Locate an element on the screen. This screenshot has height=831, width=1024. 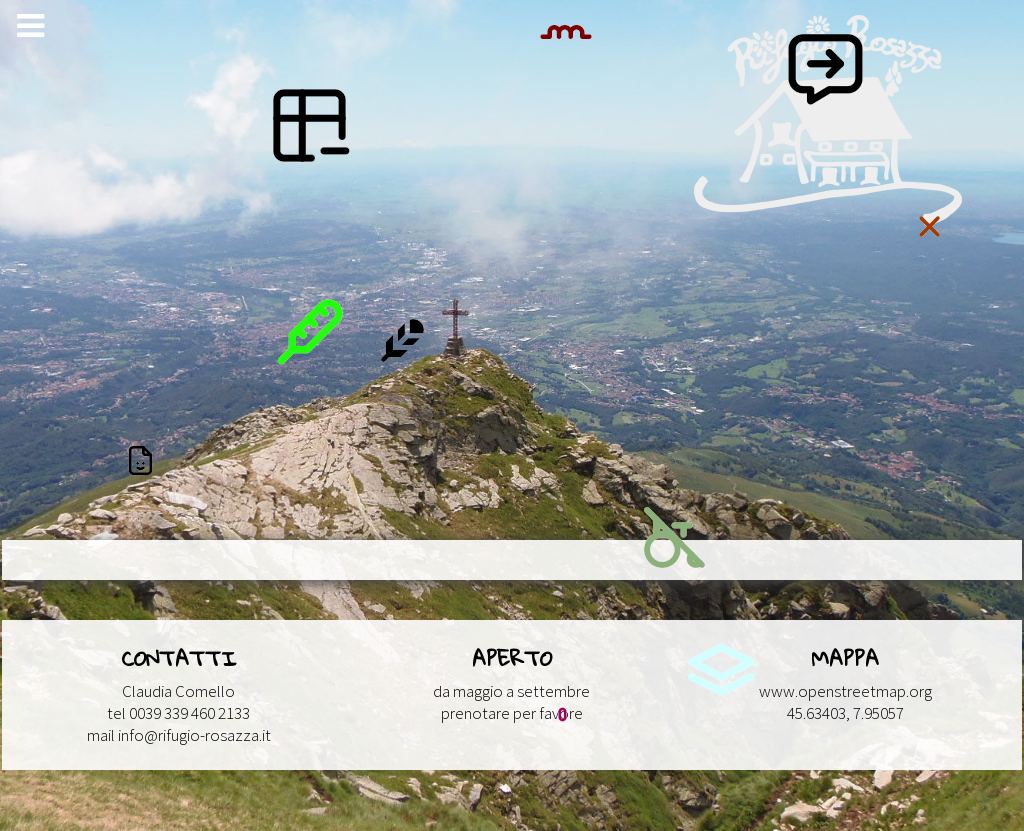
indicates a lowercase letter "o" for text formatting is located at coordinates (562, 714).